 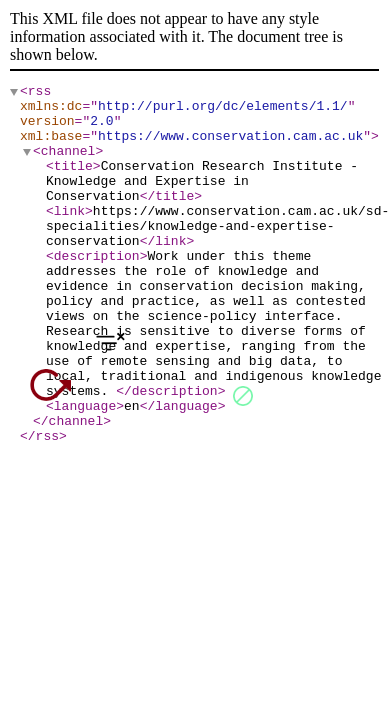 What do you see at coordinates (110, 343) in the screenshot?
I see `clear all active filters` at bounding box center [110, 343].